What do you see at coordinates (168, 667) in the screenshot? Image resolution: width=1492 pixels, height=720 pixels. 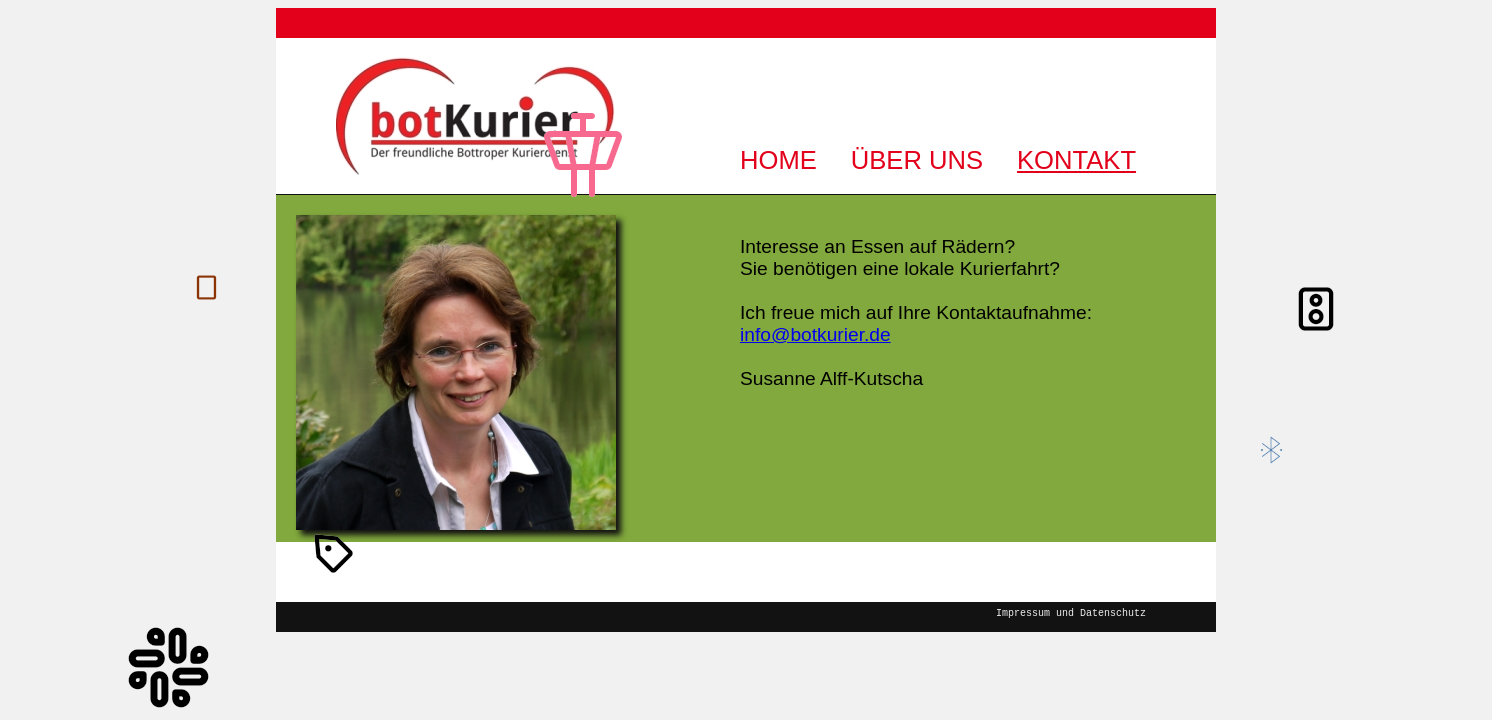 I see `open Slack messaging app` at bounding box center [168, 667].